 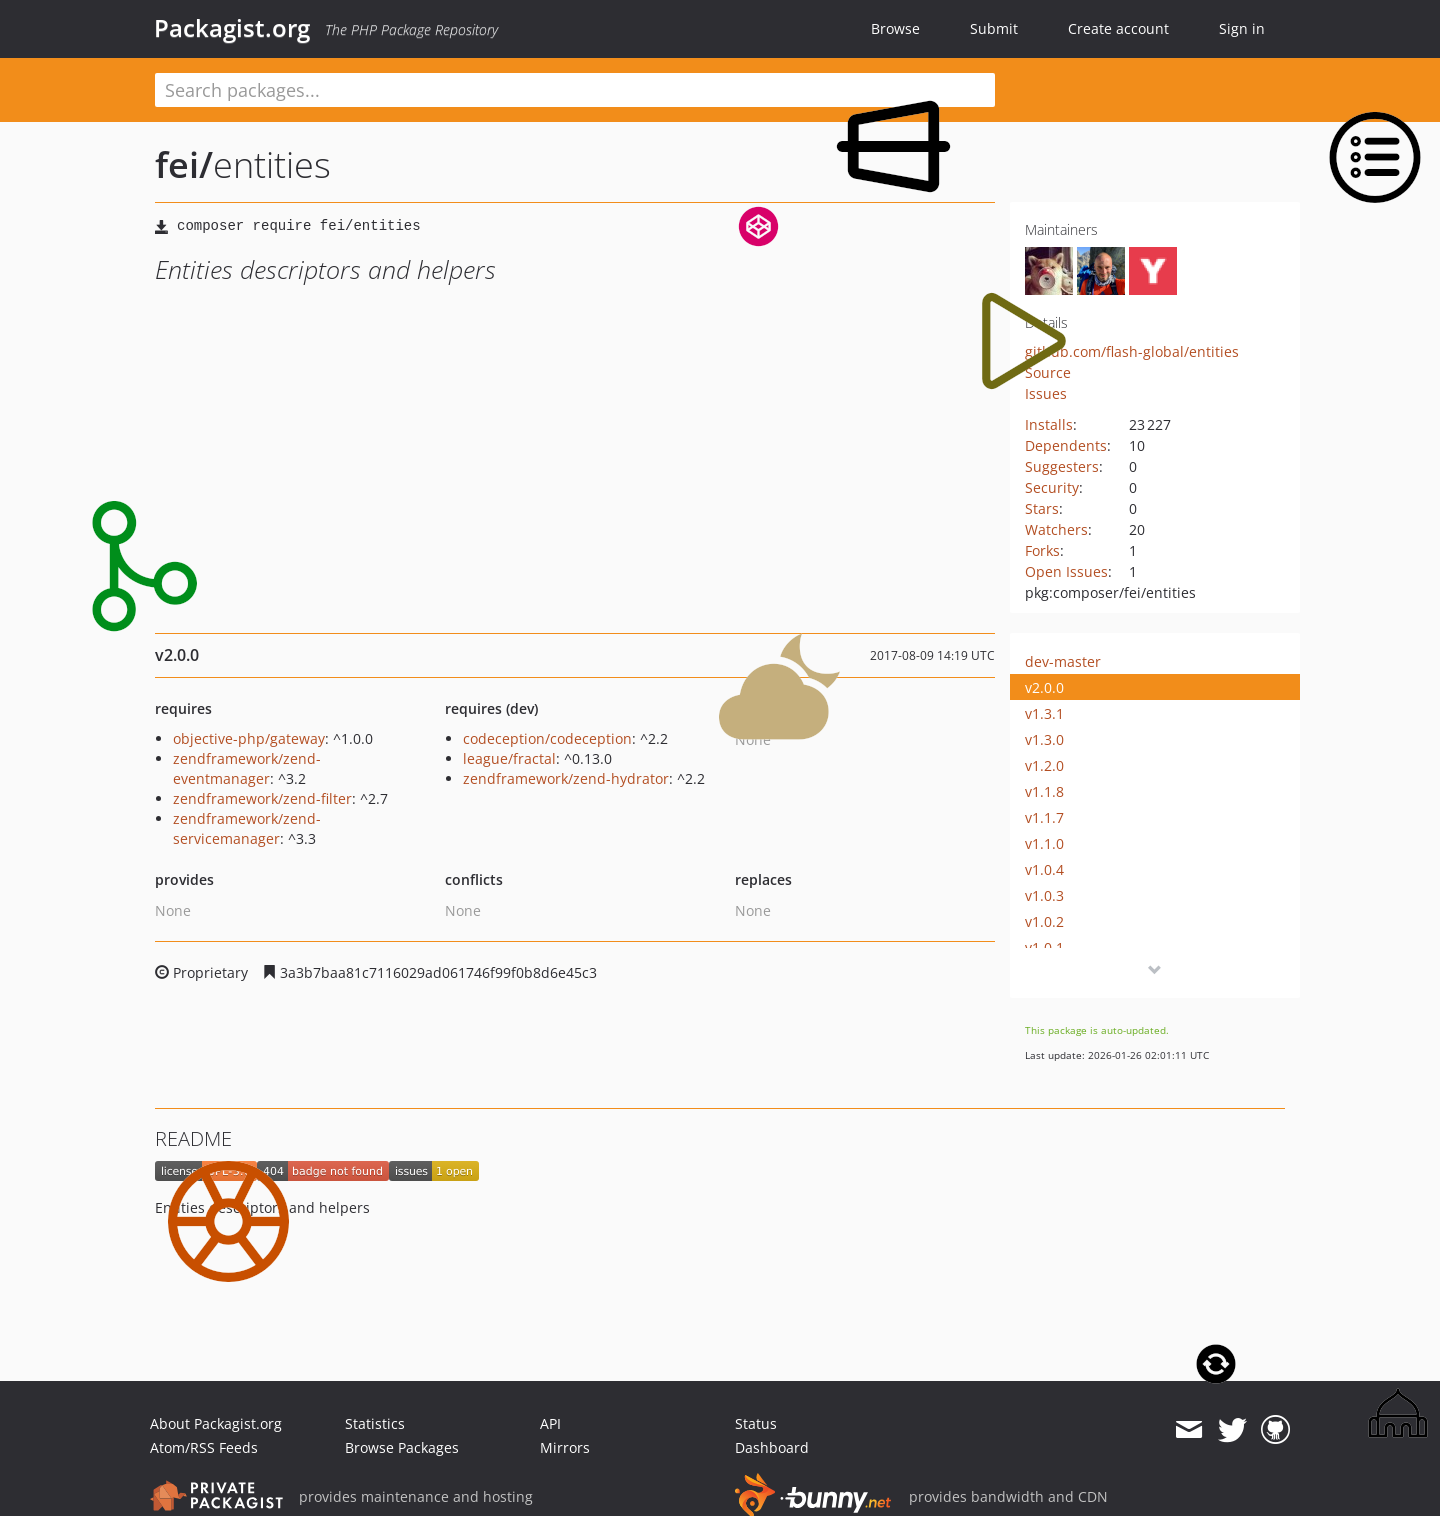 I want to click on view list or menu options, so click(x=1375, y=157).